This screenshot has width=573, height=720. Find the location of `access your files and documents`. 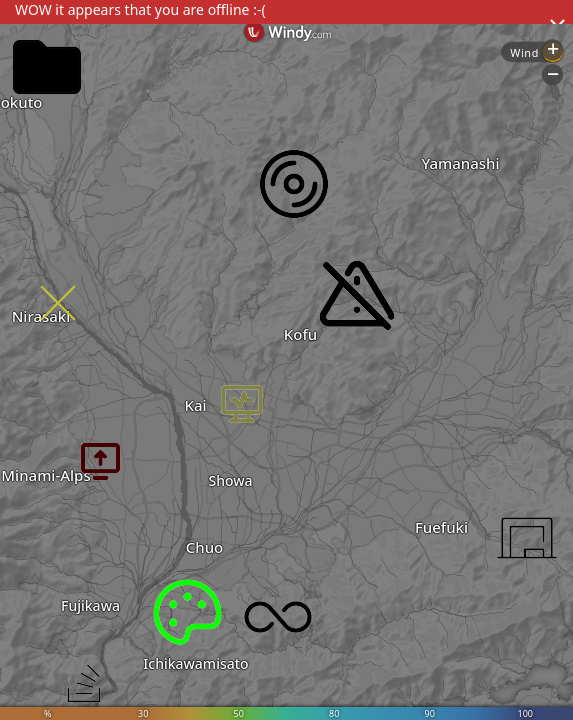

access your files and documents is located at coordinates (47, 67).